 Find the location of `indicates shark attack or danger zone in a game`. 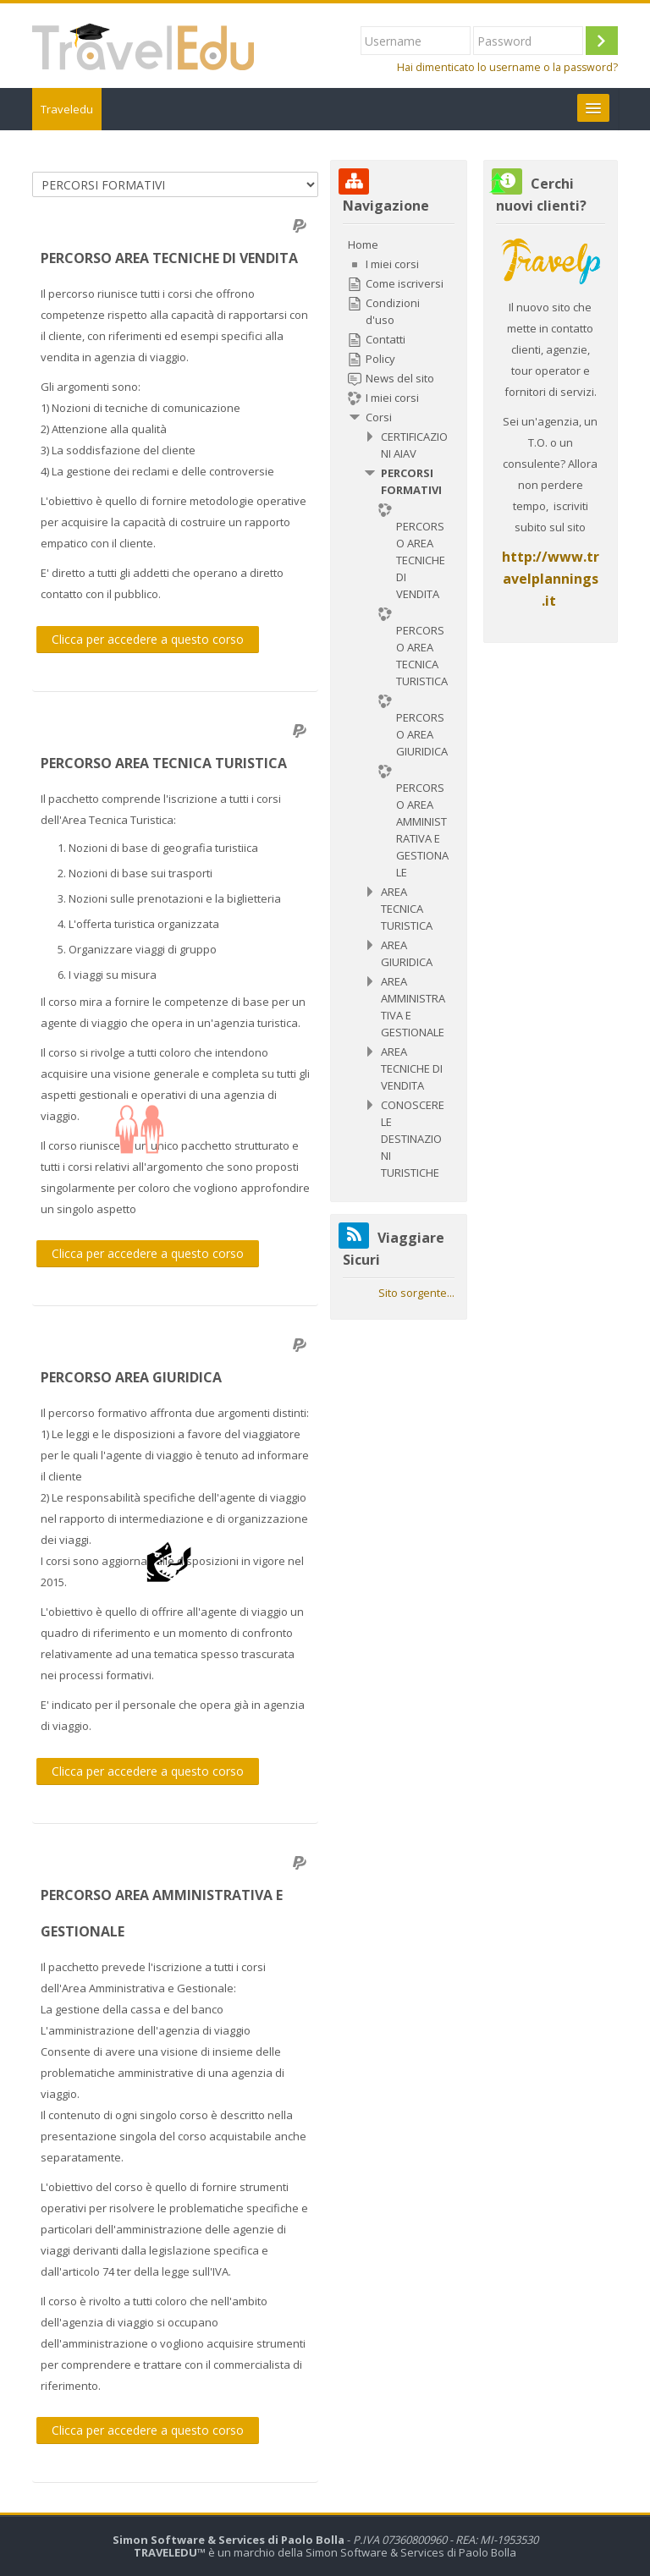

indicates shark attack or danger zone in a game is located at coordinates (168, 1560).